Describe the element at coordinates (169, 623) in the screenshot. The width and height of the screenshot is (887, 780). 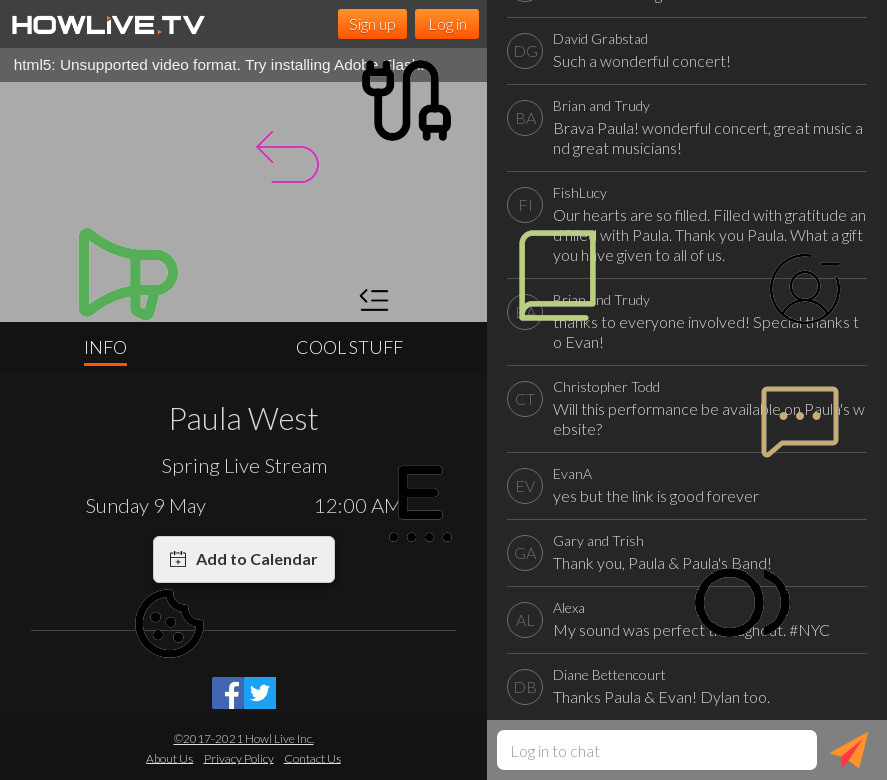
I see `manage cookie preferences and privacy settings` at that location.